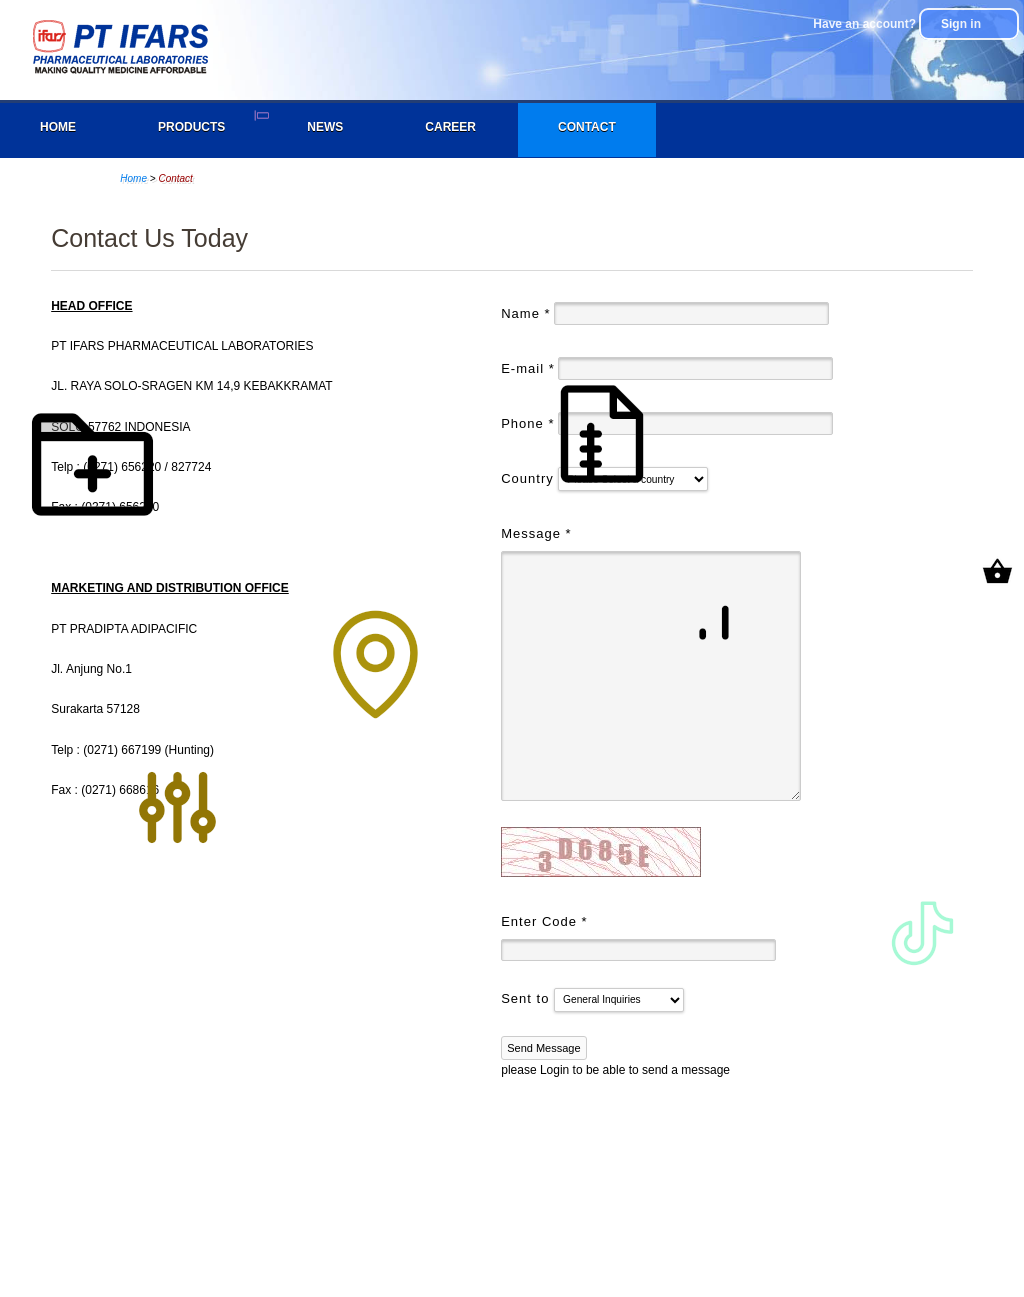 This screenshot has width=1024, height=1297. I want to click on indicates weak cellular network signal, so click(752, 595).